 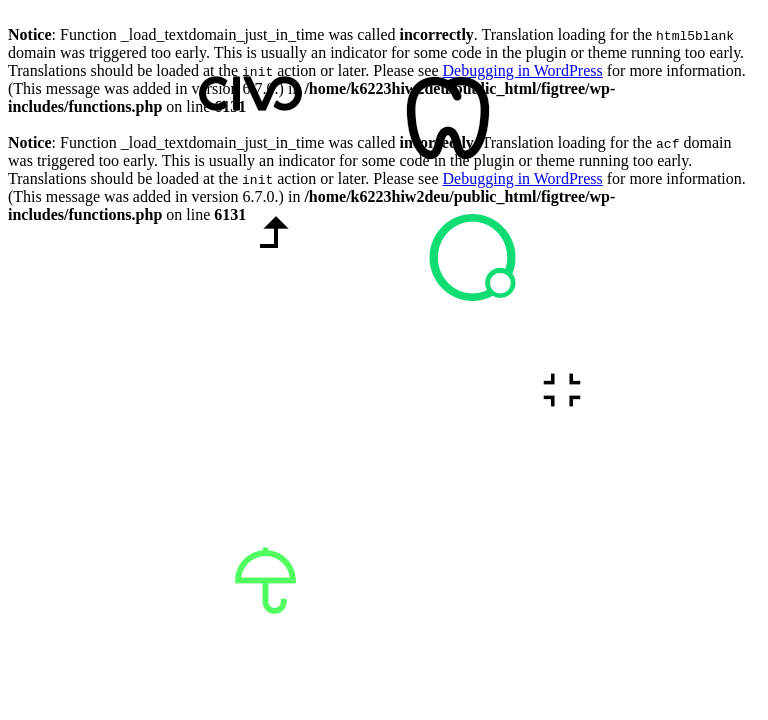 What do you see at coordinates (274, 234) in the screenshot?
I see `turn right then continue forward` at bounding box center [274, 234].